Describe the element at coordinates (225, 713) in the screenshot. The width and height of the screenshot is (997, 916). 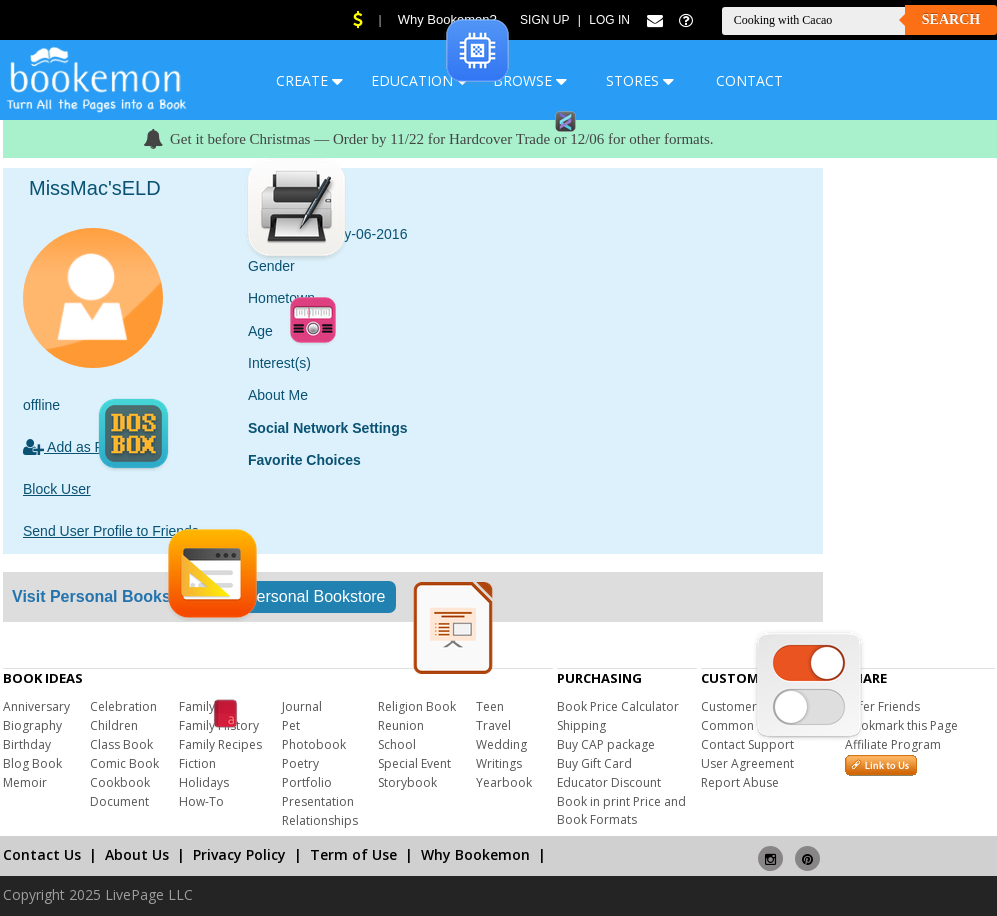
I see `open the dictionary app` at that location.